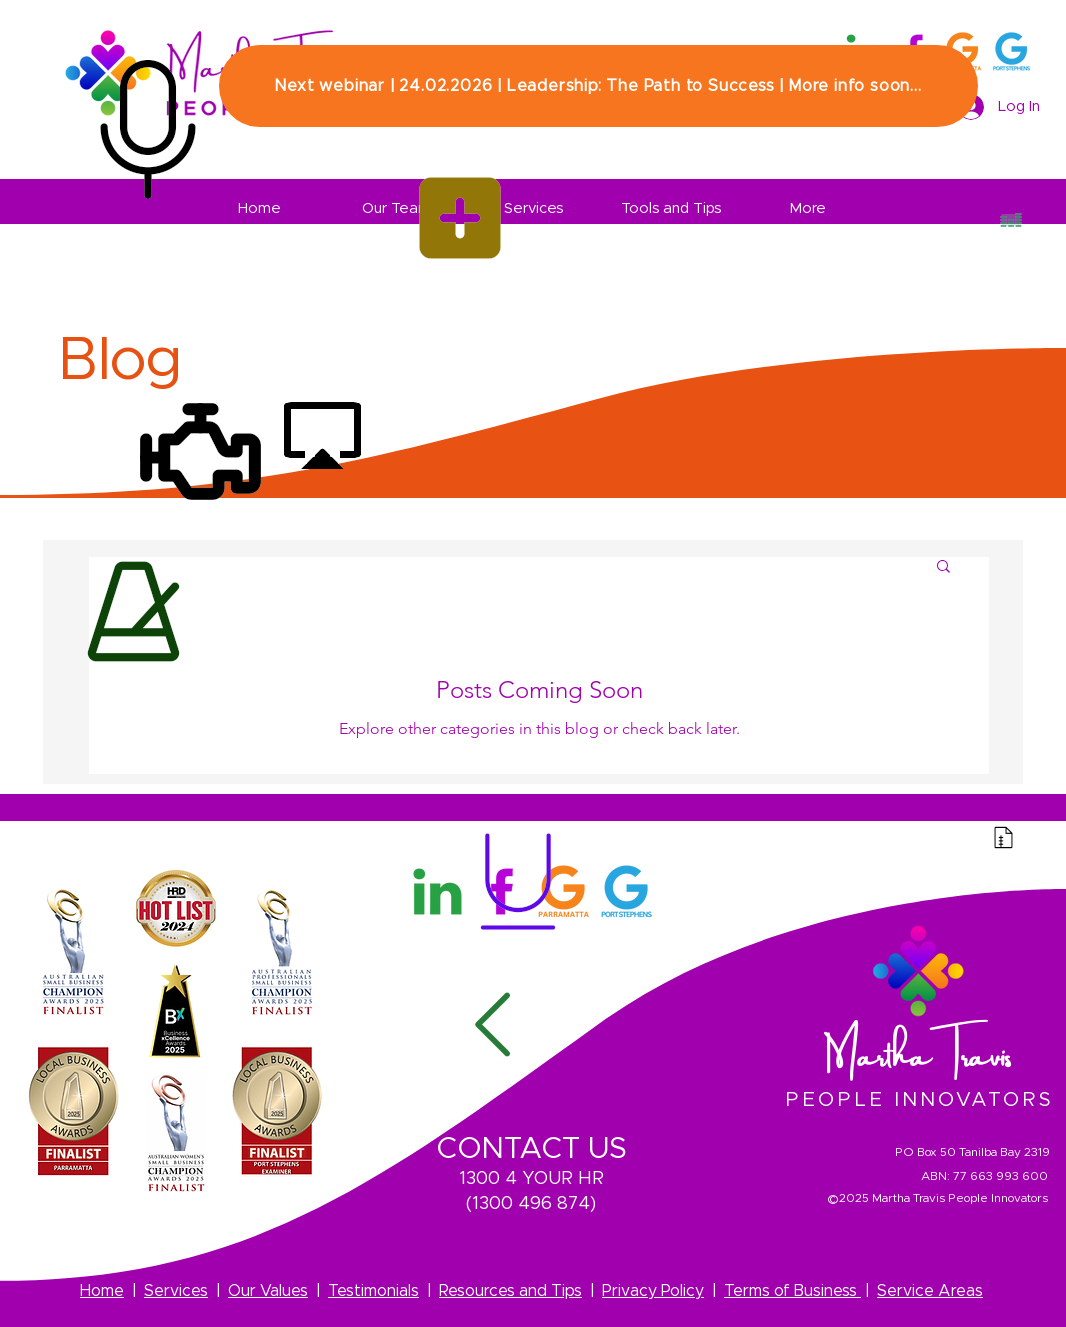  I want to click on adjust tempo or timing settings, so click(133, 611).